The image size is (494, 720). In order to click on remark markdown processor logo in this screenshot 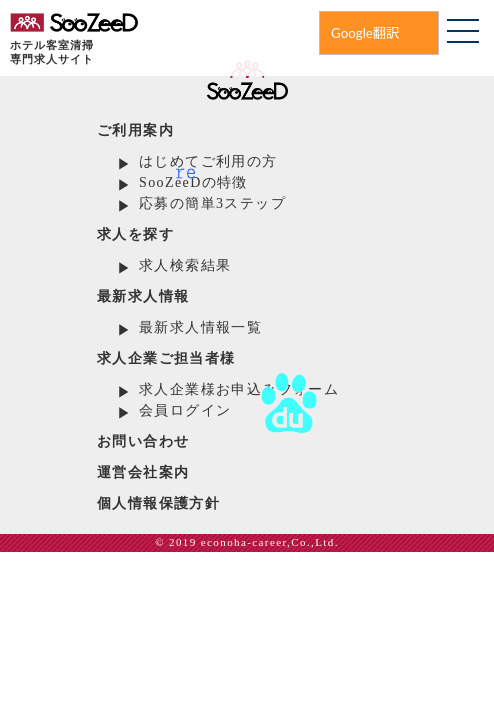, I will do `click(185, 173)`.